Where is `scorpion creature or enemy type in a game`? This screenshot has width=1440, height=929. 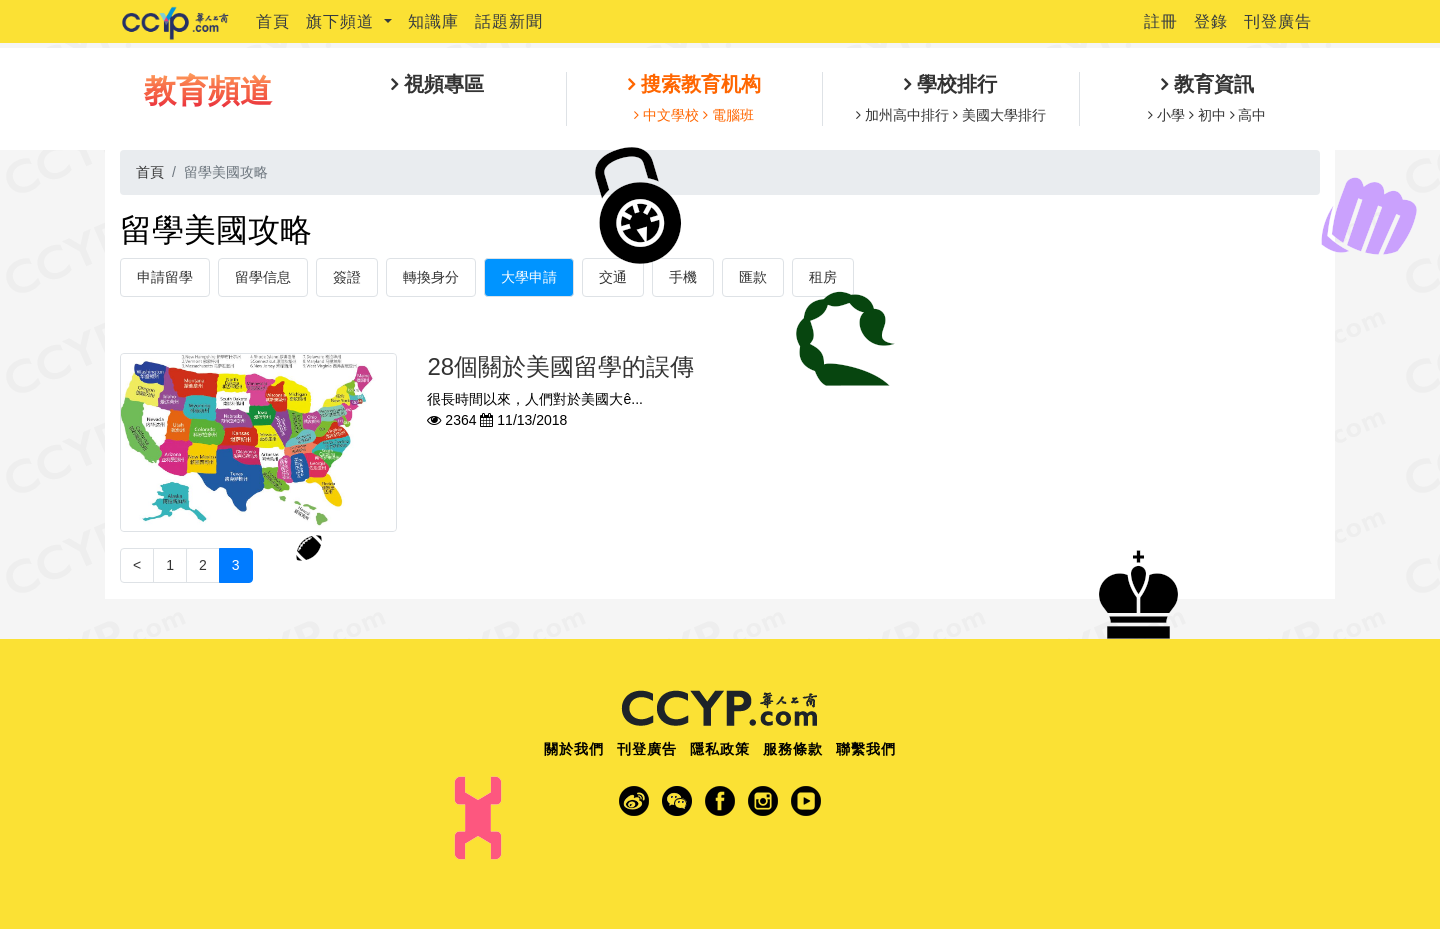
scorpion creature or enemy type in a game is located at coordinates (844, 335).